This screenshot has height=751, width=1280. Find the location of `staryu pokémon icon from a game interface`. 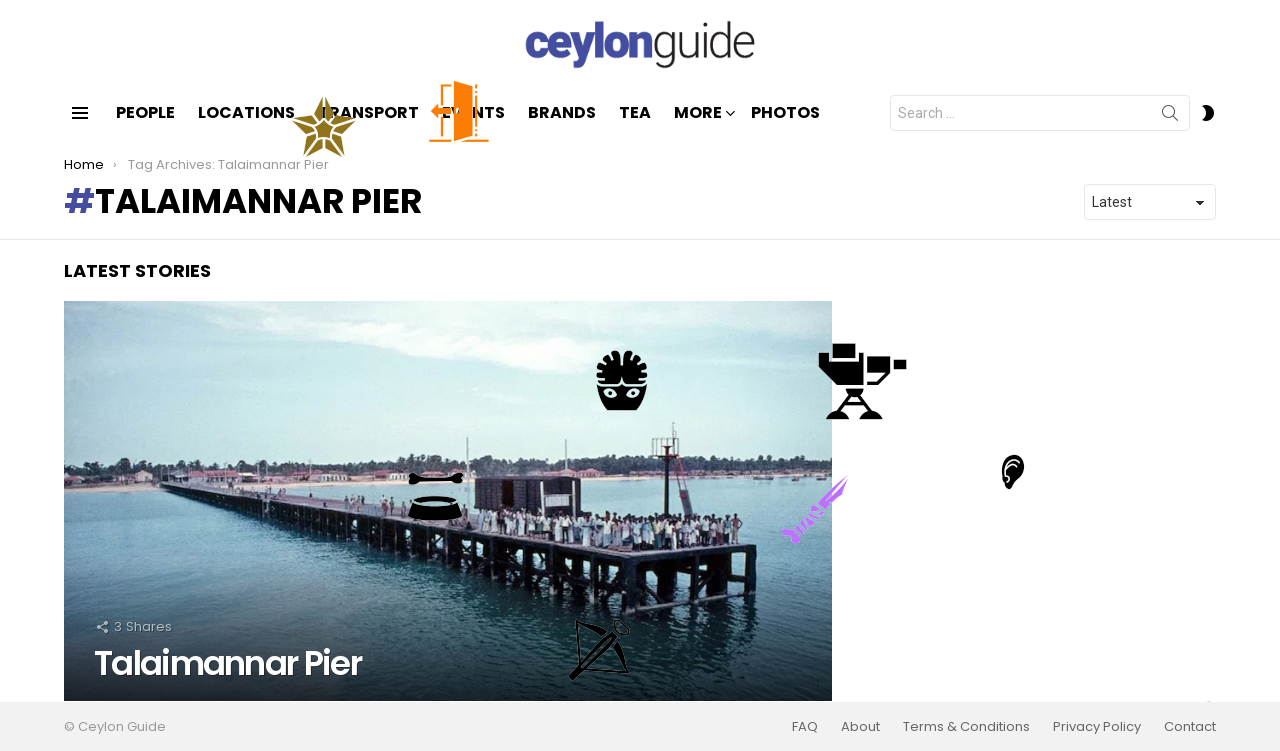

staryu pokémon icon from a game interface is located at coordinates (324, 127).